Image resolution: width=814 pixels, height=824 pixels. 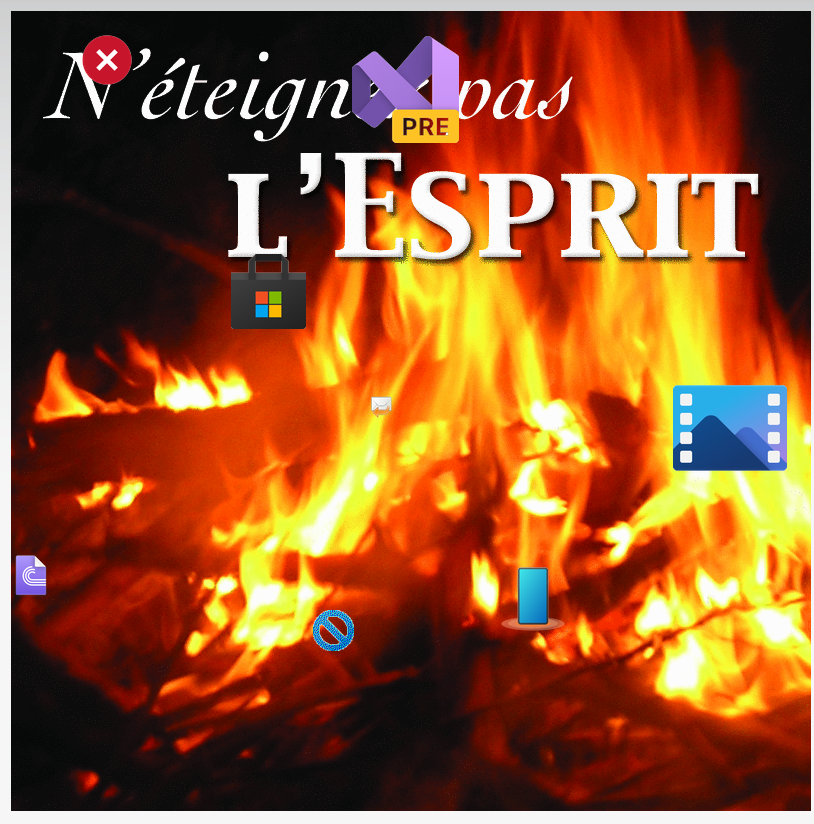 What do you see at coordinates (268, 291) in the screenshot?
I see `open the Microsoft Store app` at bounding box center [268, 291].